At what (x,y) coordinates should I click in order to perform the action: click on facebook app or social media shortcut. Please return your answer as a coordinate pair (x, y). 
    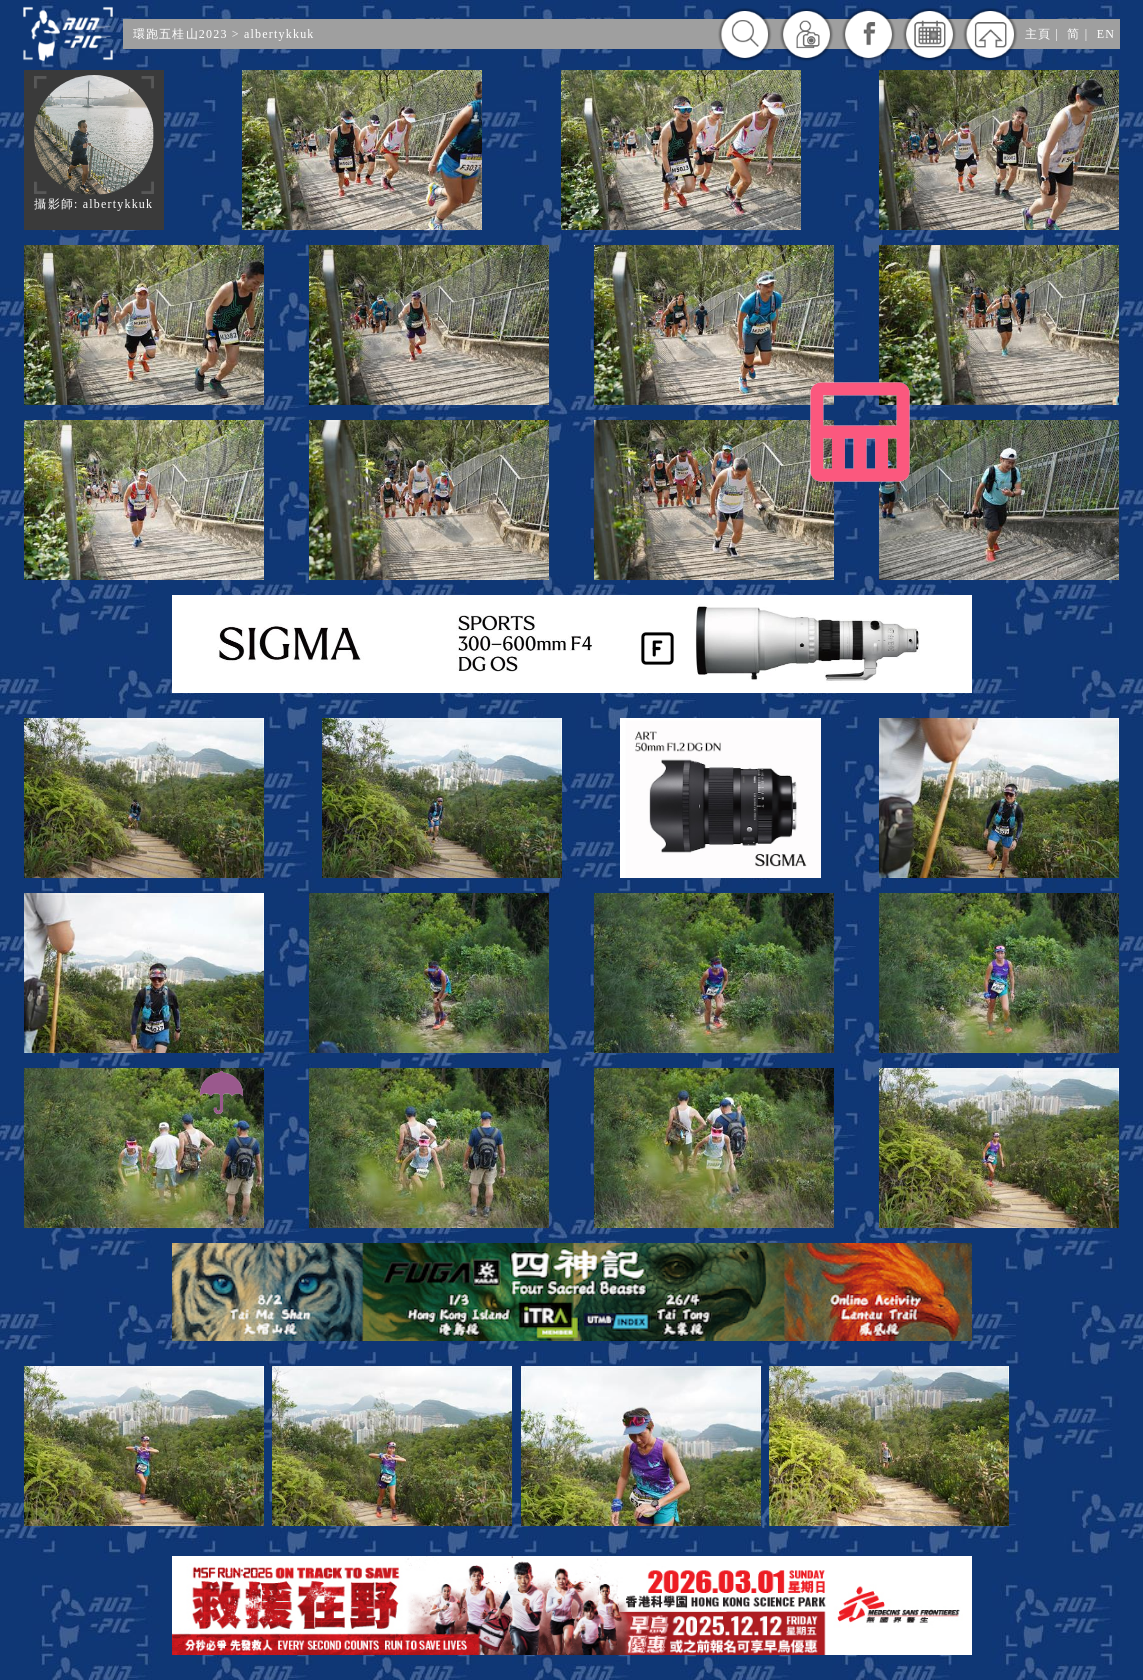
    Looking at the image, I should click on (657, 648).